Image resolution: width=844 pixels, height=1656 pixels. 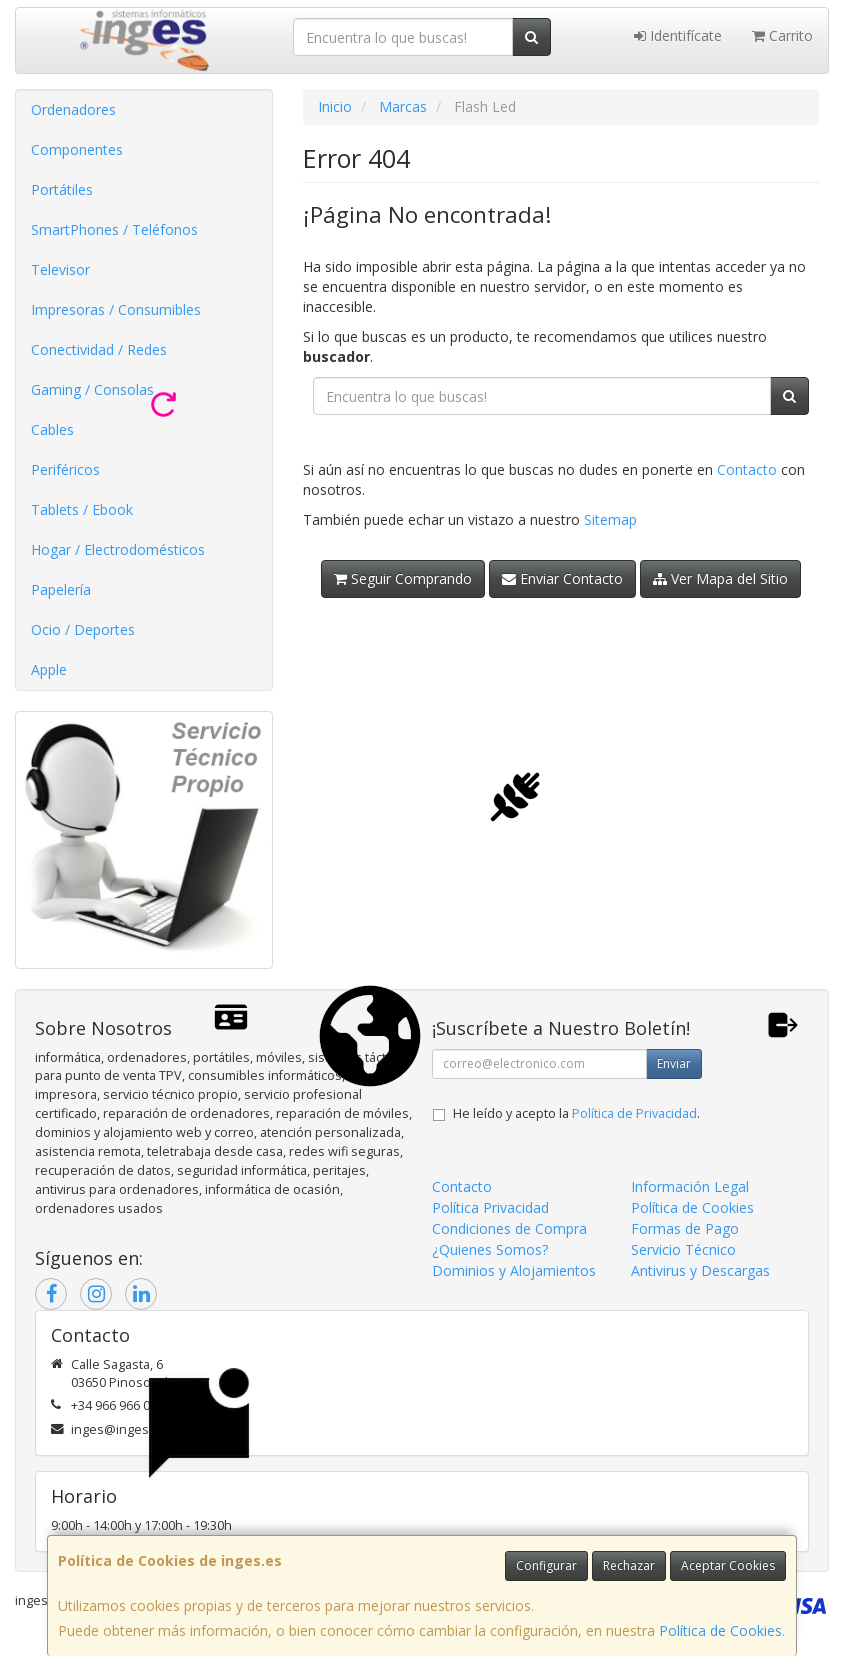 What do you see at coordinates (231, 1017) in the screenshot?
I see `view your driver's license or ID card` at bounding box center [231, 1017].